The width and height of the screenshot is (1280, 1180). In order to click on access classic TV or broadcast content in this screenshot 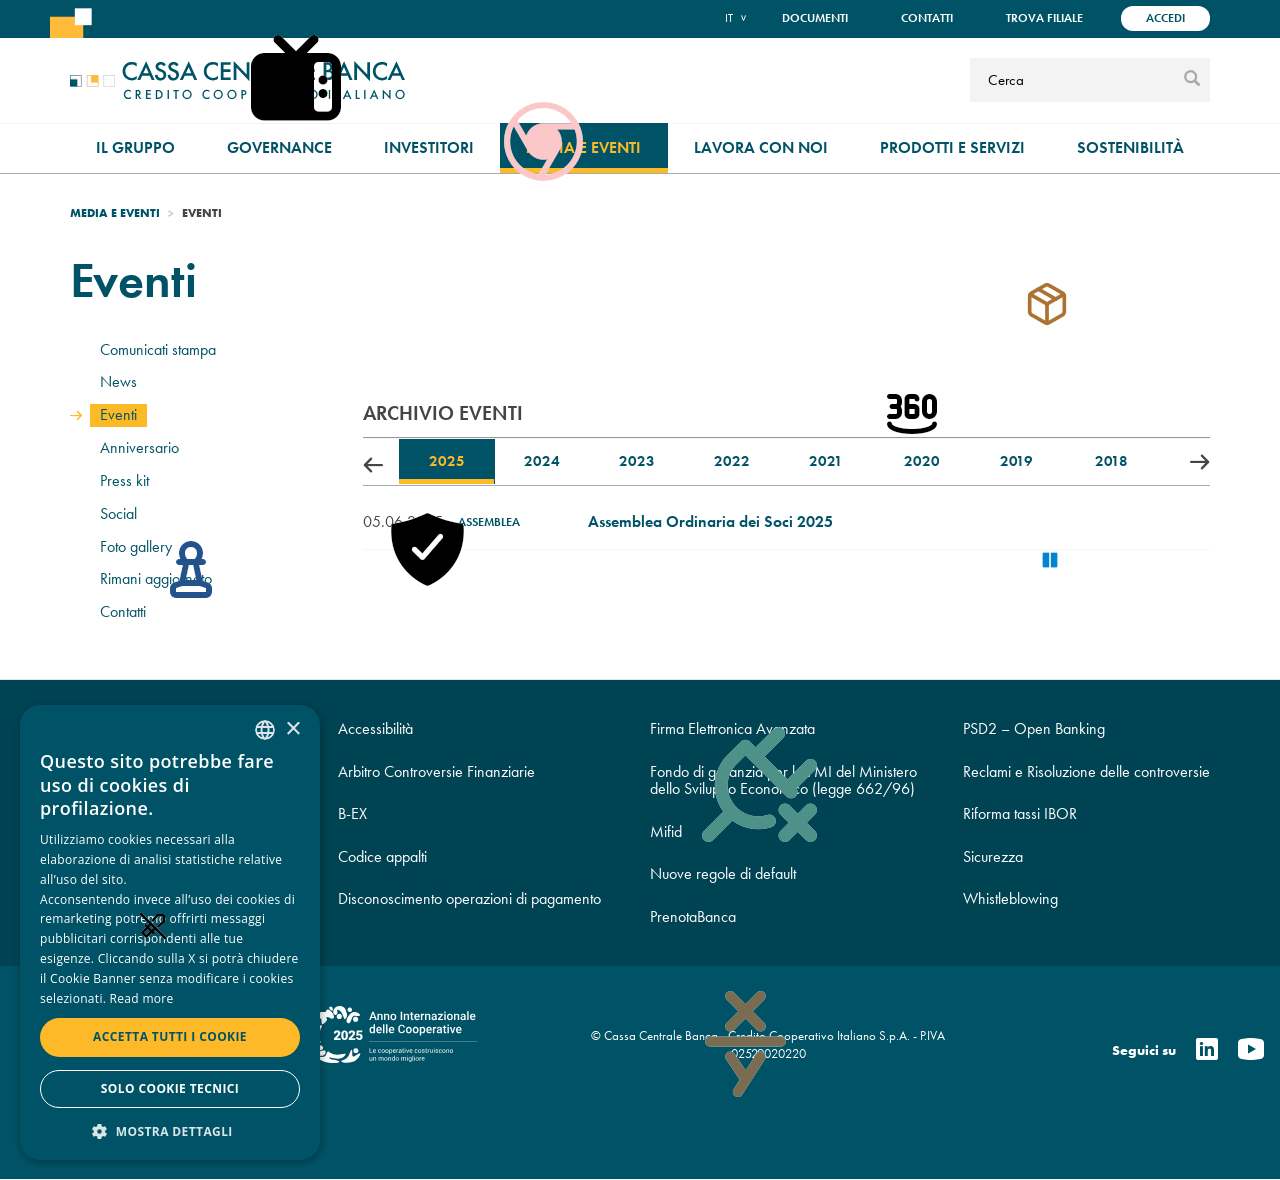, I will do `click(296, 80)`.